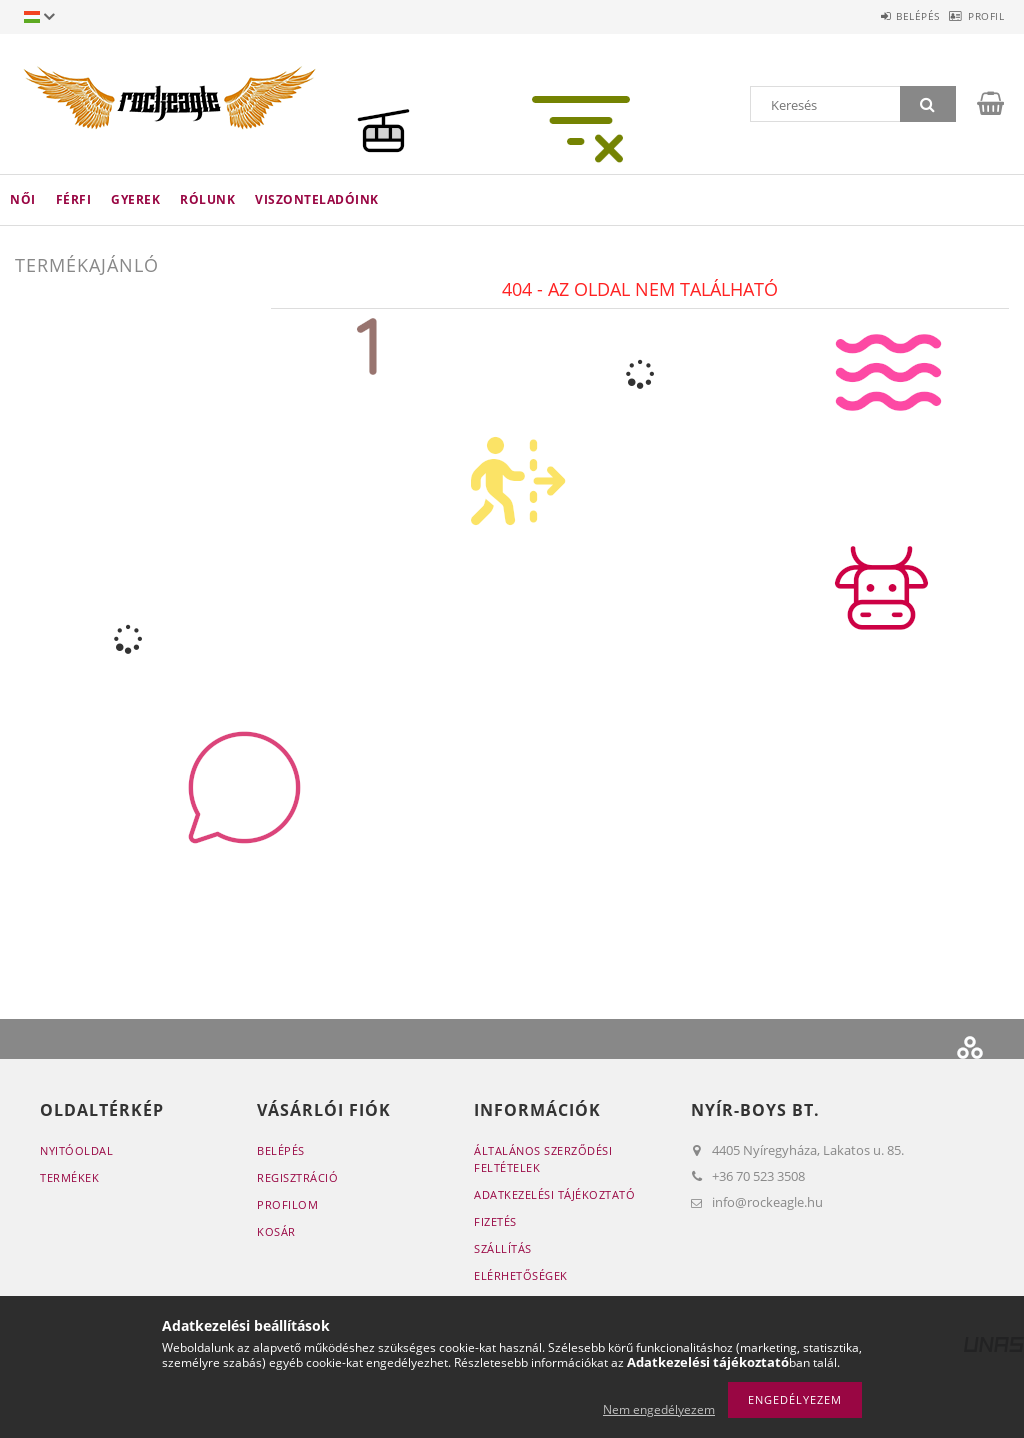 The height and width of the screenshot is (1438, 1024). Describe the element at coordinates (520, 481) in the screenshot. I see `exit or leave current area` at that location.